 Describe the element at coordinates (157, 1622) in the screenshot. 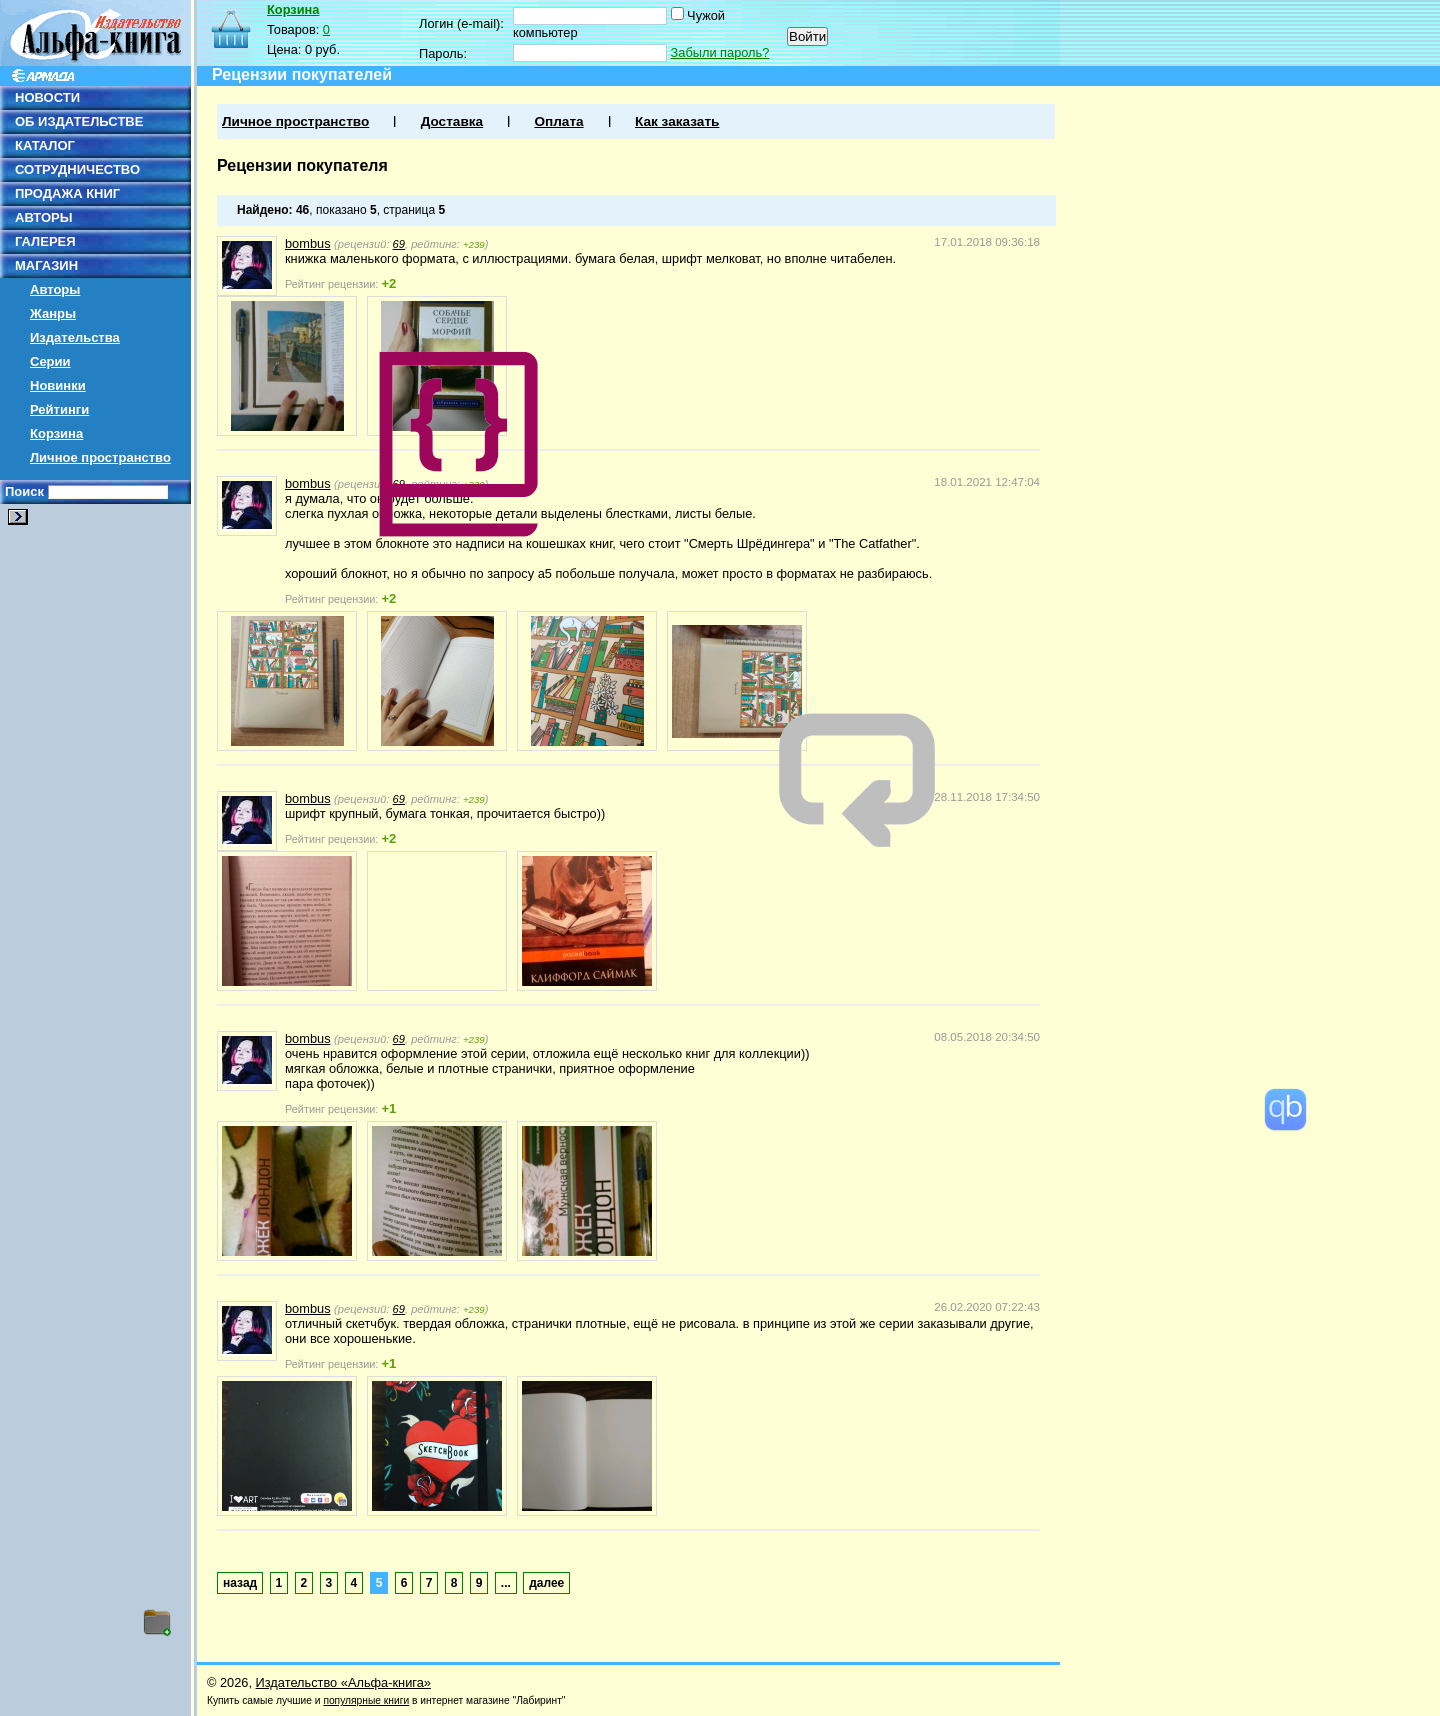

I see `create a new folder` at that location.